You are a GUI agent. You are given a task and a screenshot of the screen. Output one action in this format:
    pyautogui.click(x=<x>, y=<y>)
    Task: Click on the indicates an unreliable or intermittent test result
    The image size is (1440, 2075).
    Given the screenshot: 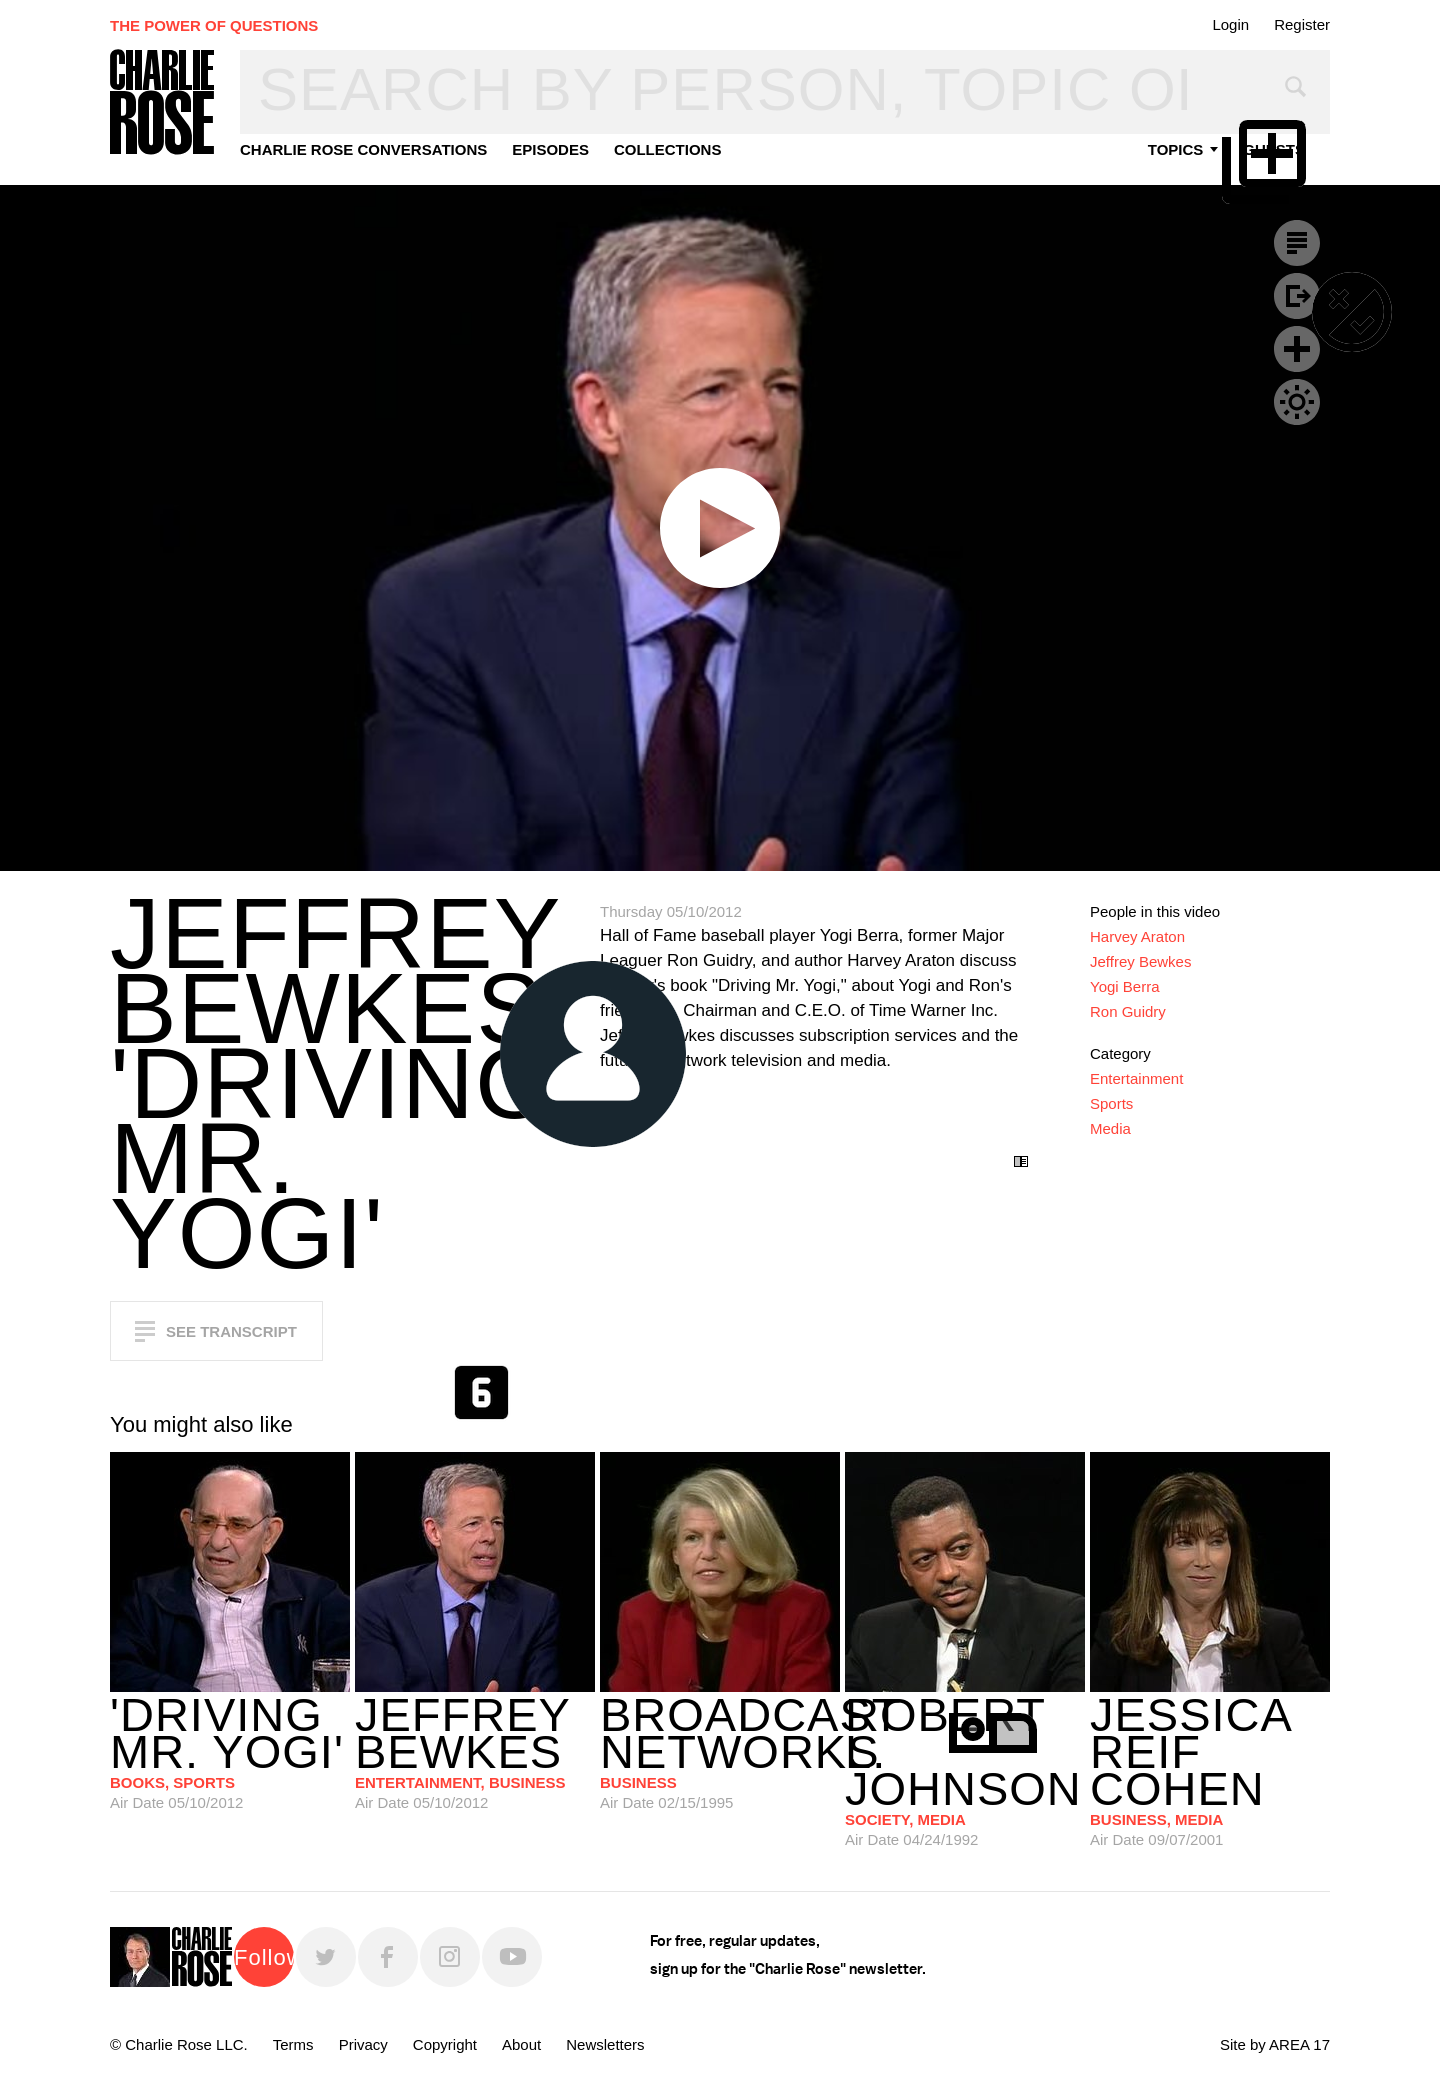 What is the action you would take?
    pyautogui.click(x=1352, y=312)
    